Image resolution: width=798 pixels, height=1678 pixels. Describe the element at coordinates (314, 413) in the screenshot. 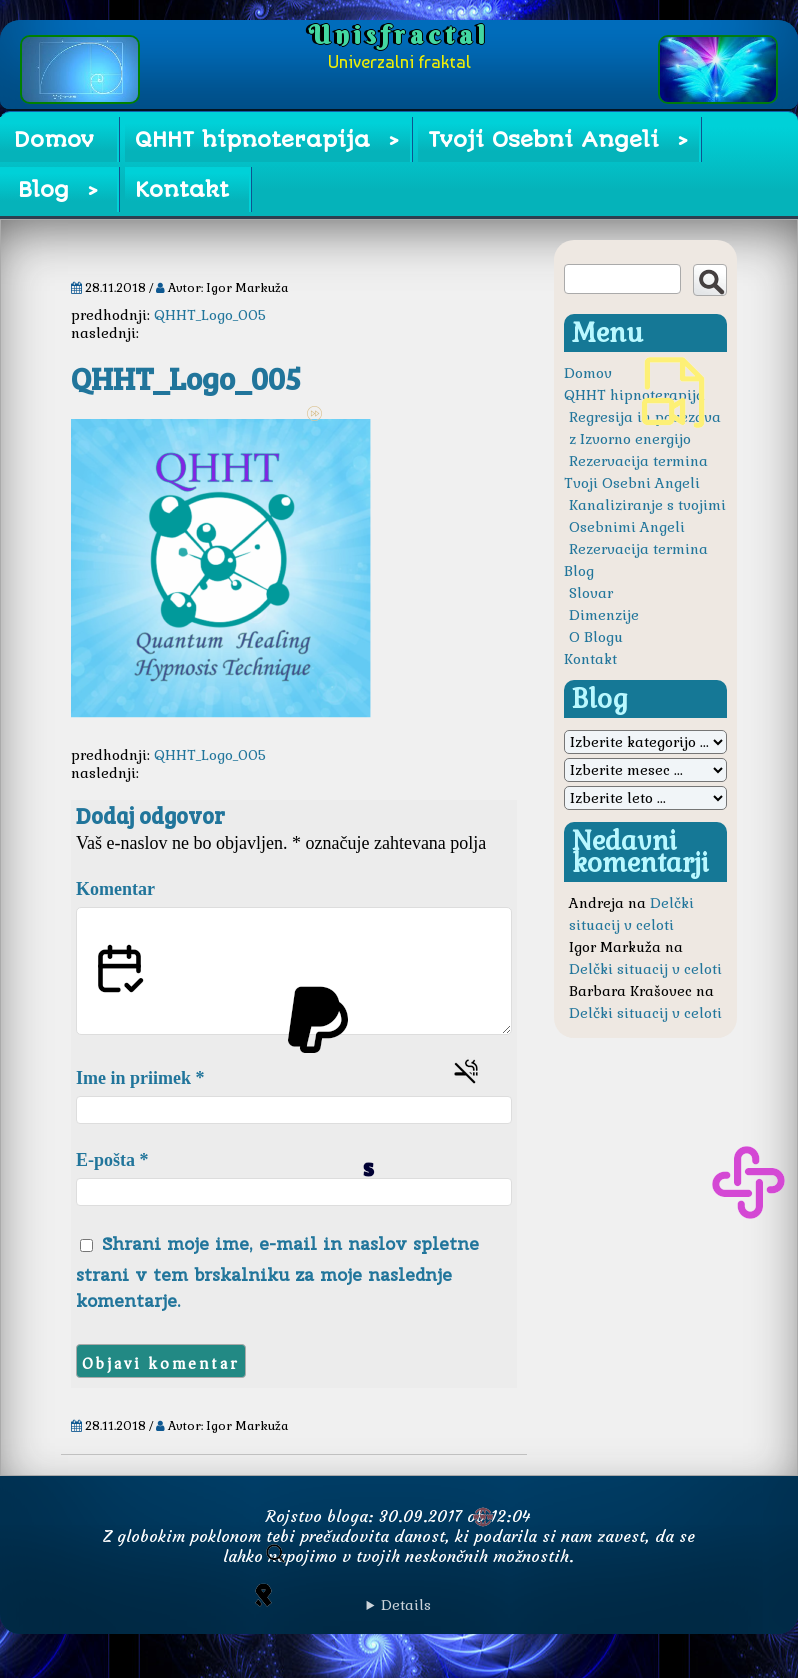

I see `skip forward in media playback` at that location.